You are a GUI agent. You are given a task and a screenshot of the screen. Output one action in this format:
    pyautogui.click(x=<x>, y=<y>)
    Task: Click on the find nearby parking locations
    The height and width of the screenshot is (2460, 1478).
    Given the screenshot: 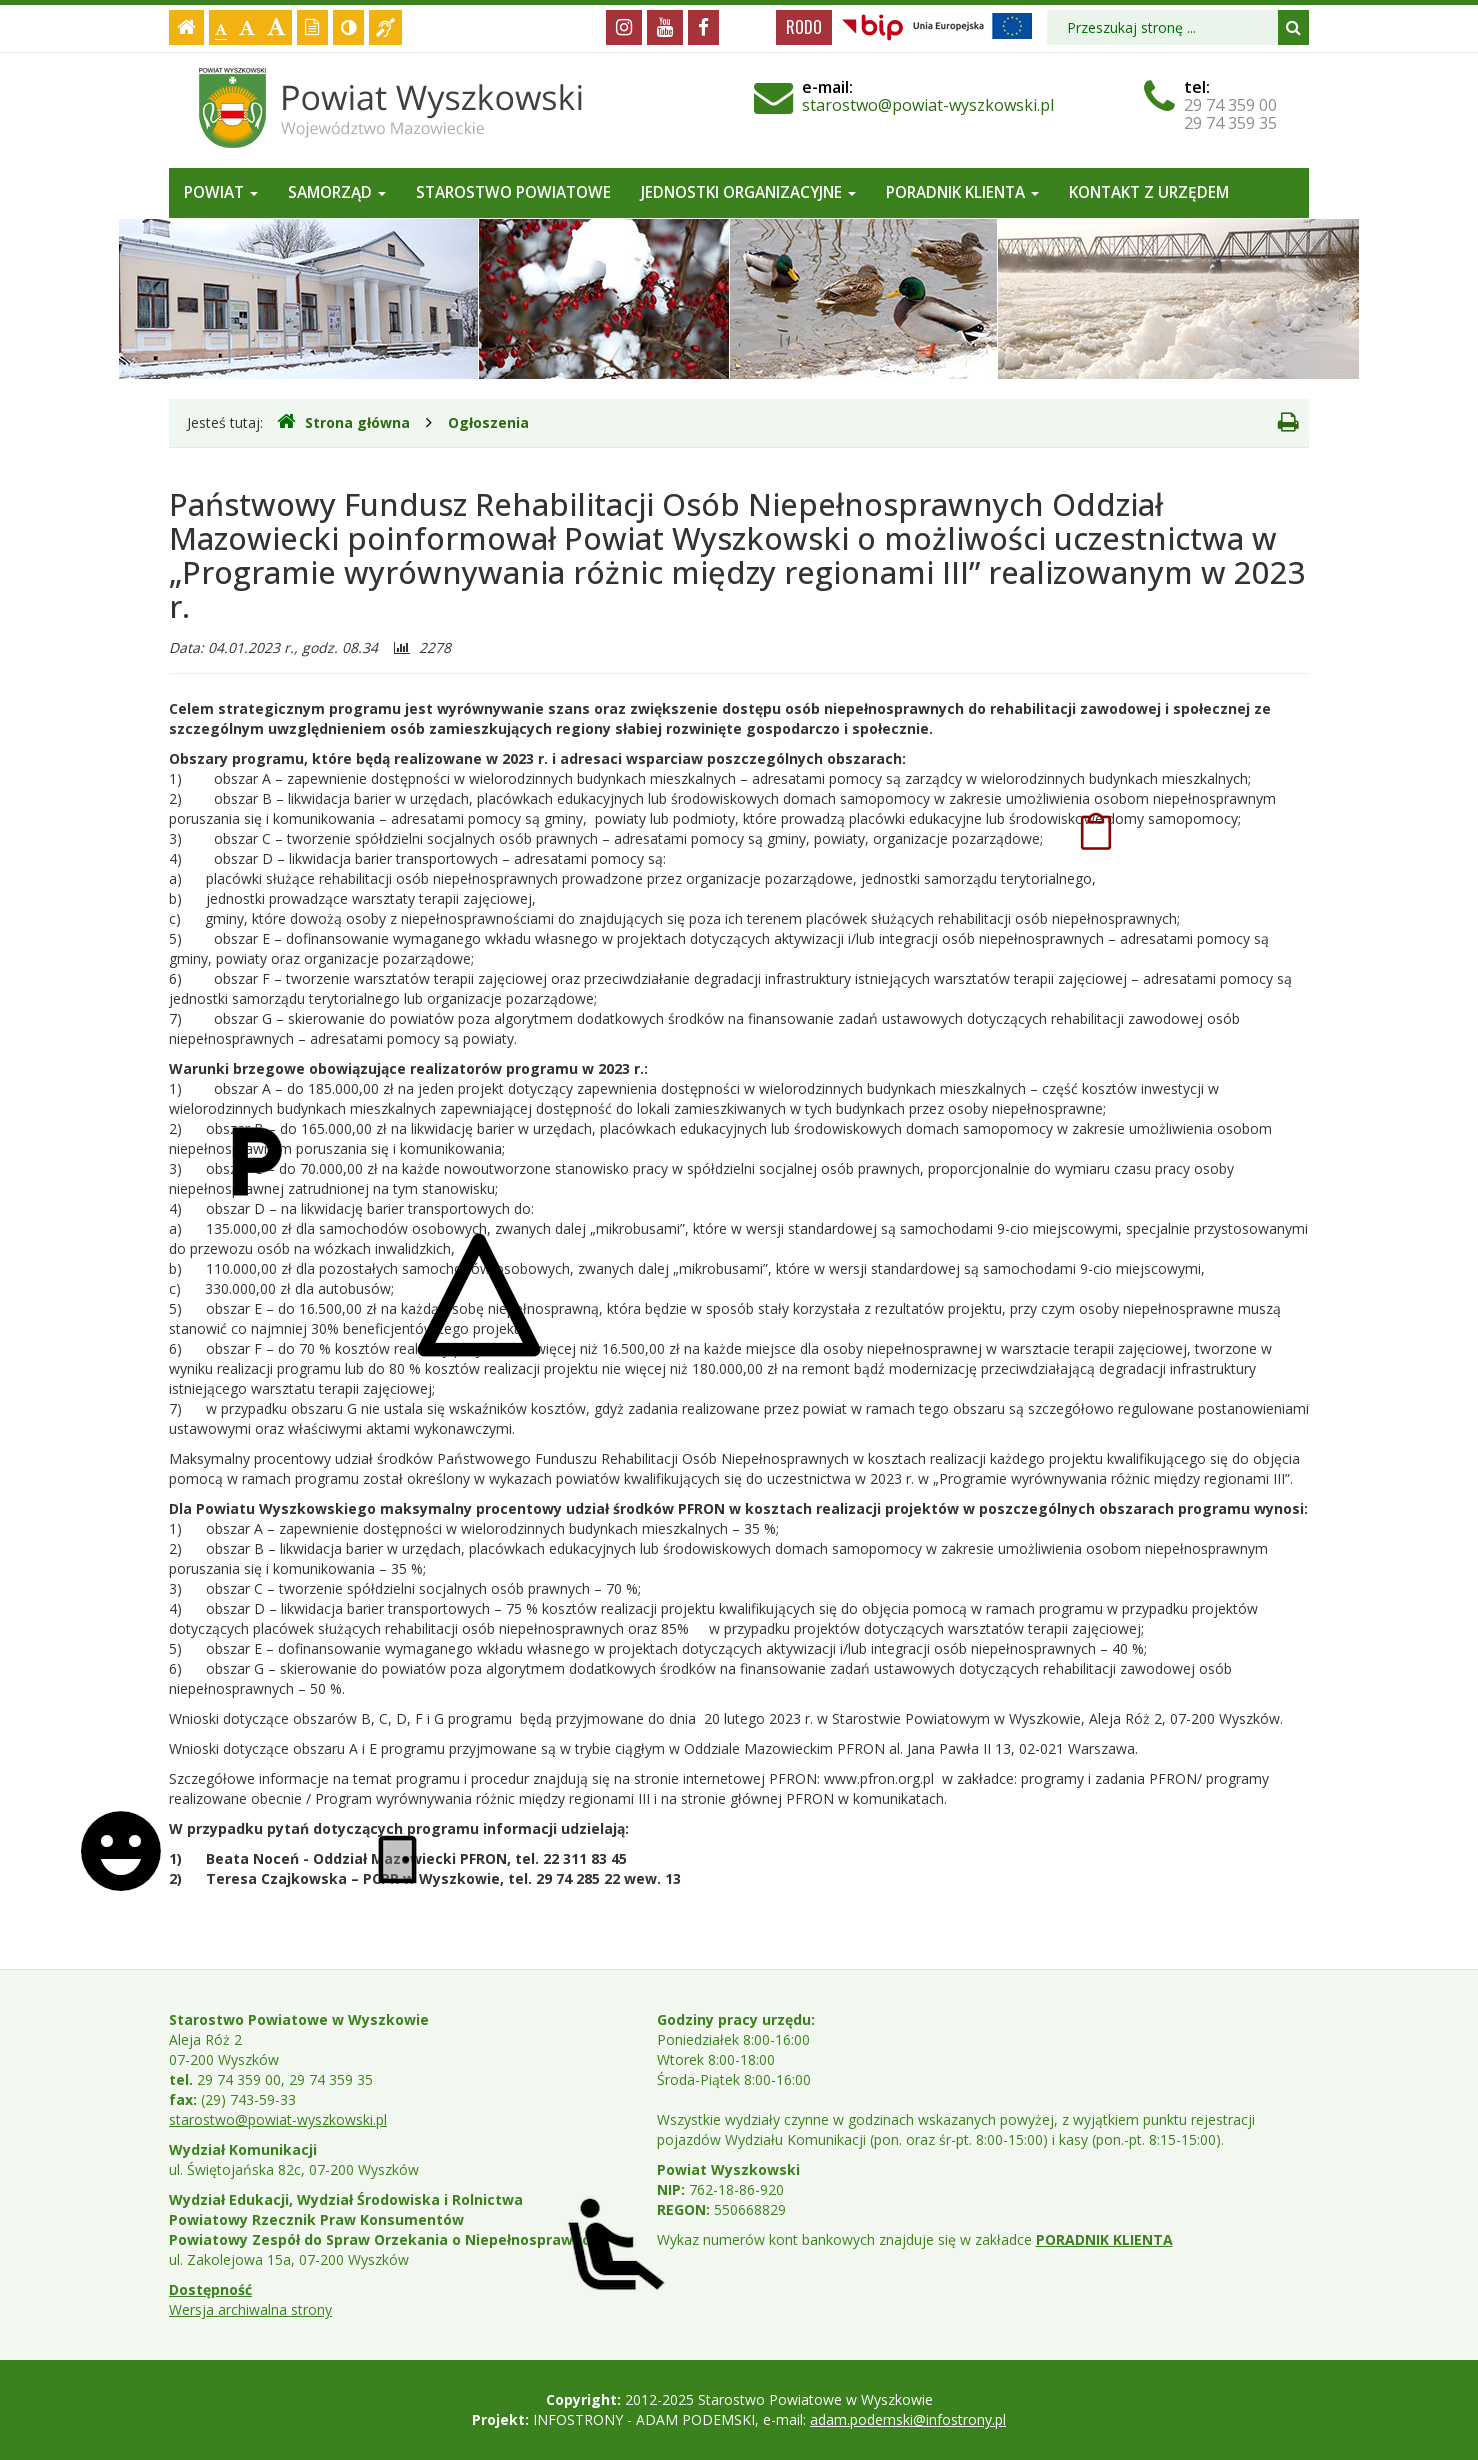 What is the action you would take?
    pyautogui.click(x=255, y=1161)
    